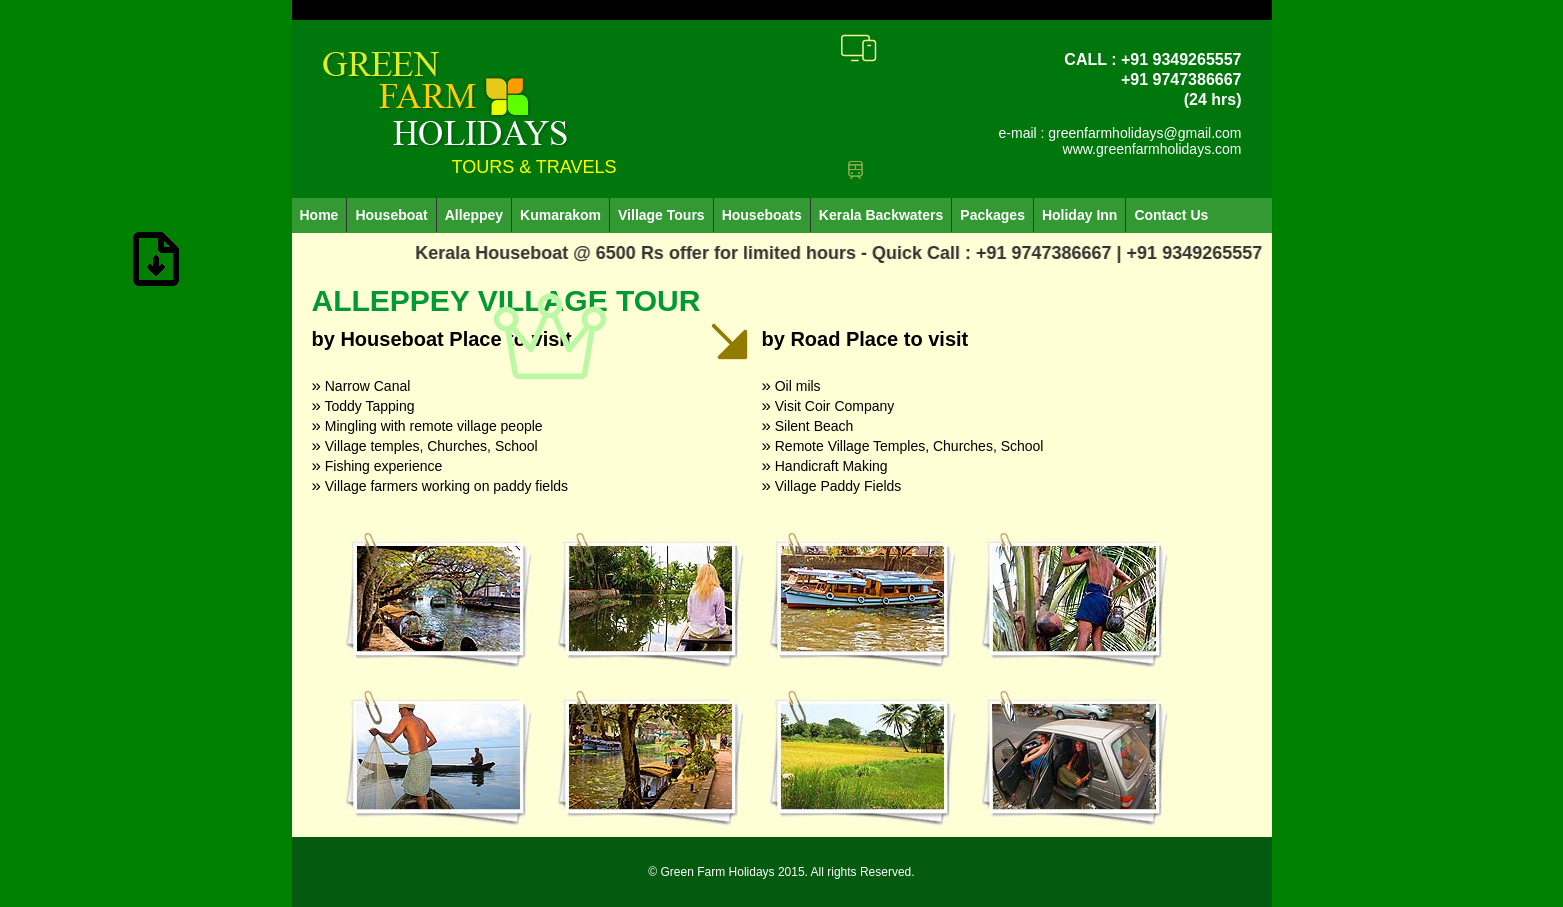 This screenshot has height=907, width=1563. Describe the element at coordinates (729, 341) in the screenshot. I see `navigate to the bottom-right corner` at that location.